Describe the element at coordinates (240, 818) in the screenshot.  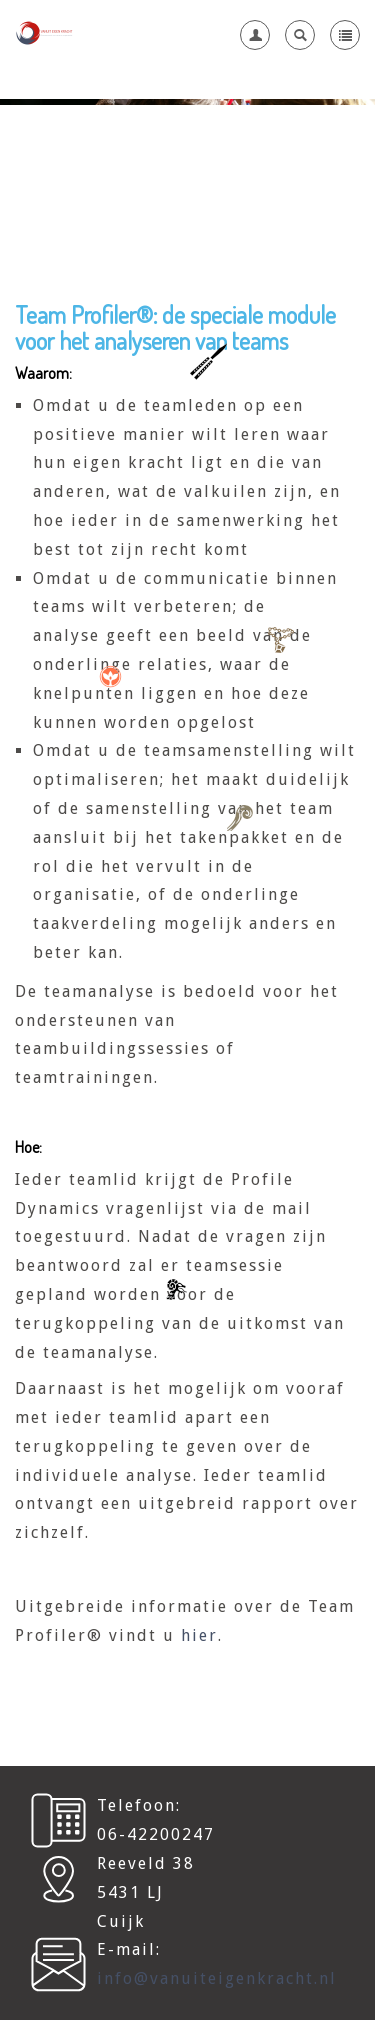
I see `select wizard or mage character class` at that location.